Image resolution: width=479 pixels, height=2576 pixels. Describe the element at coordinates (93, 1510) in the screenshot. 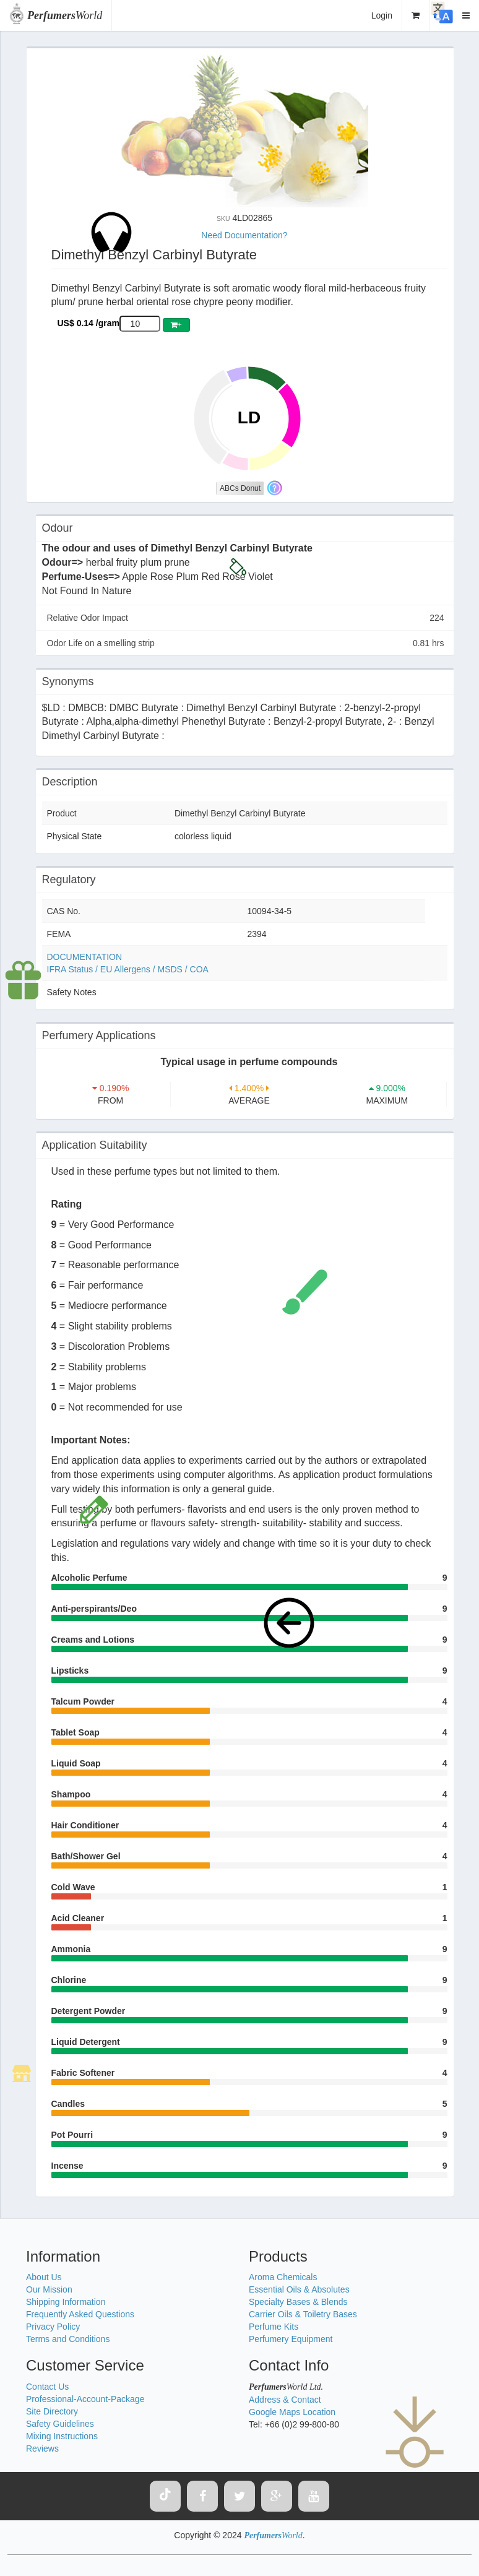

I see `edit content or text` at that location.